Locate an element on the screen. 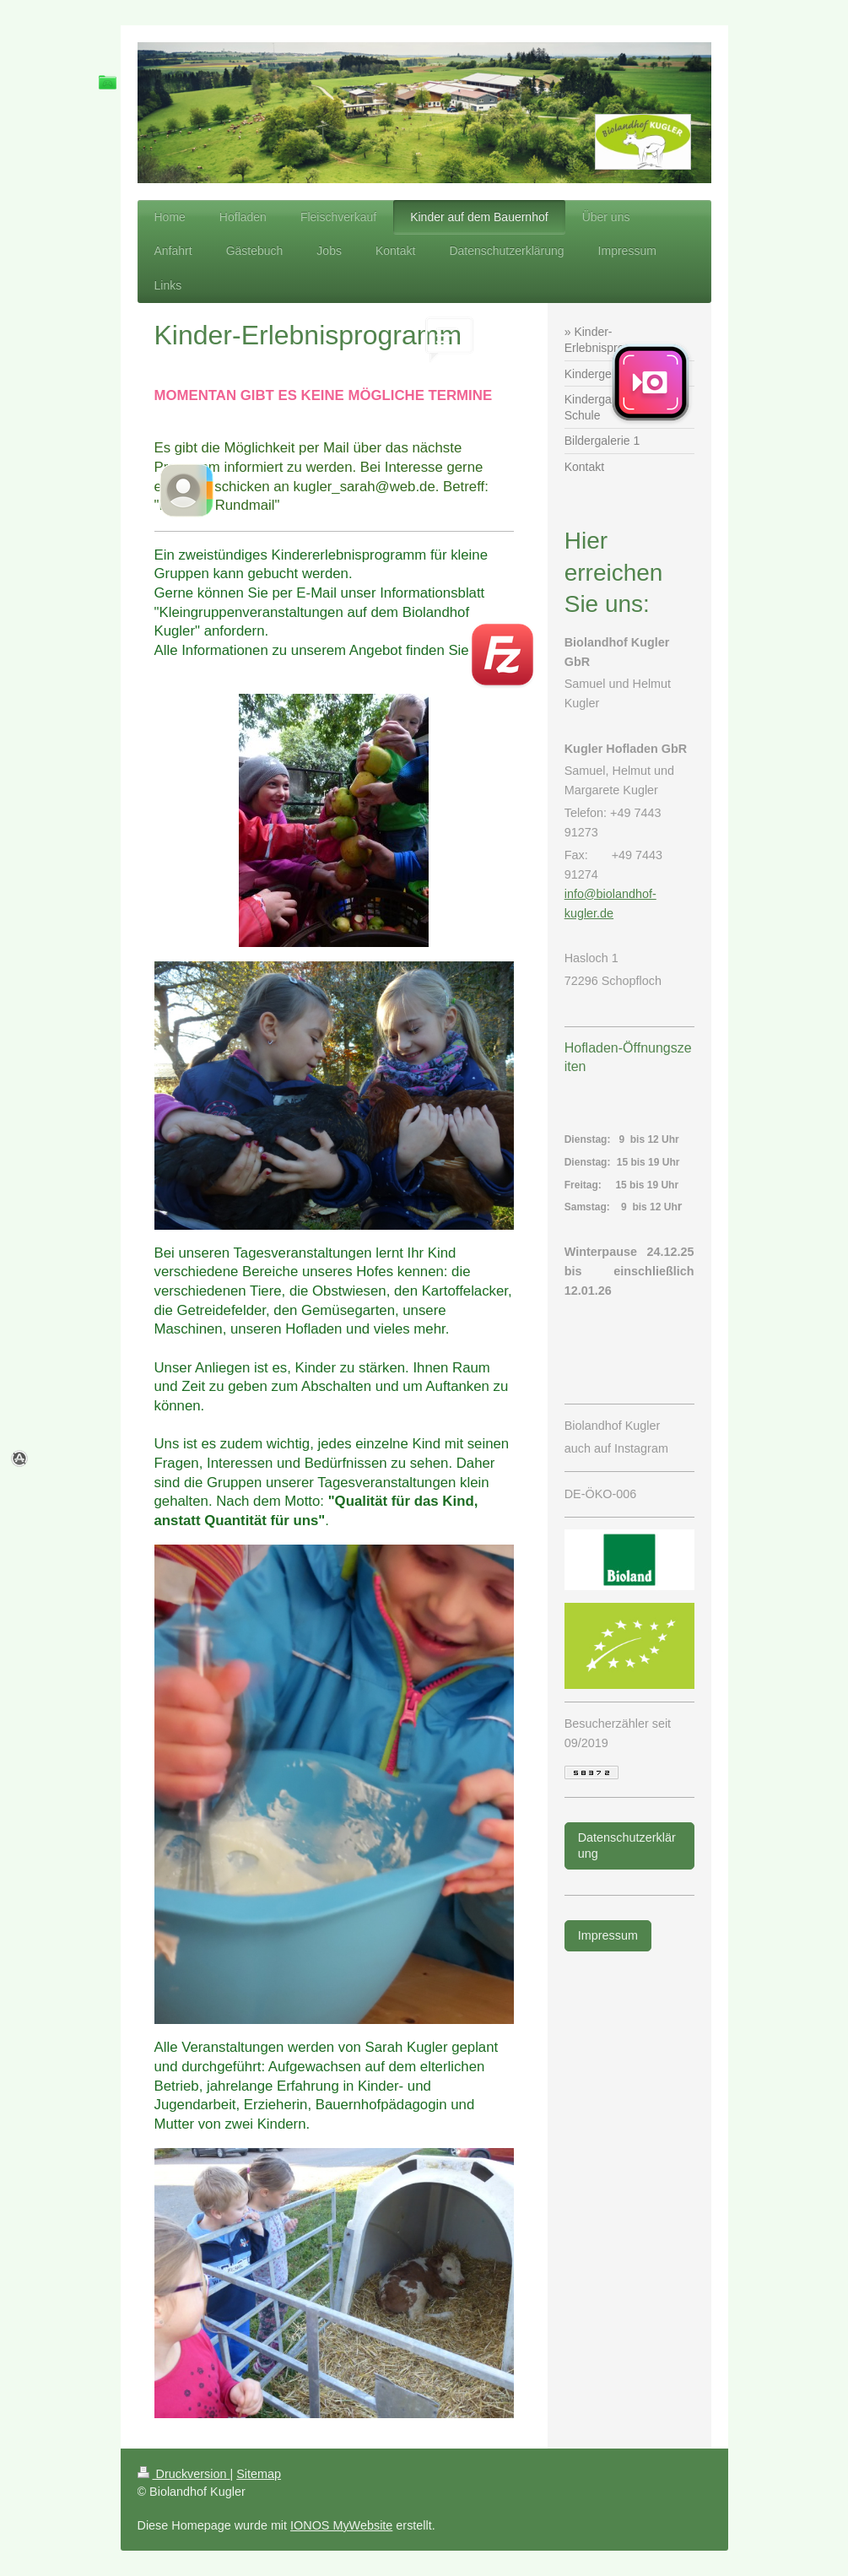  open FileZilla FTP client is located at coordinates (502, 654).